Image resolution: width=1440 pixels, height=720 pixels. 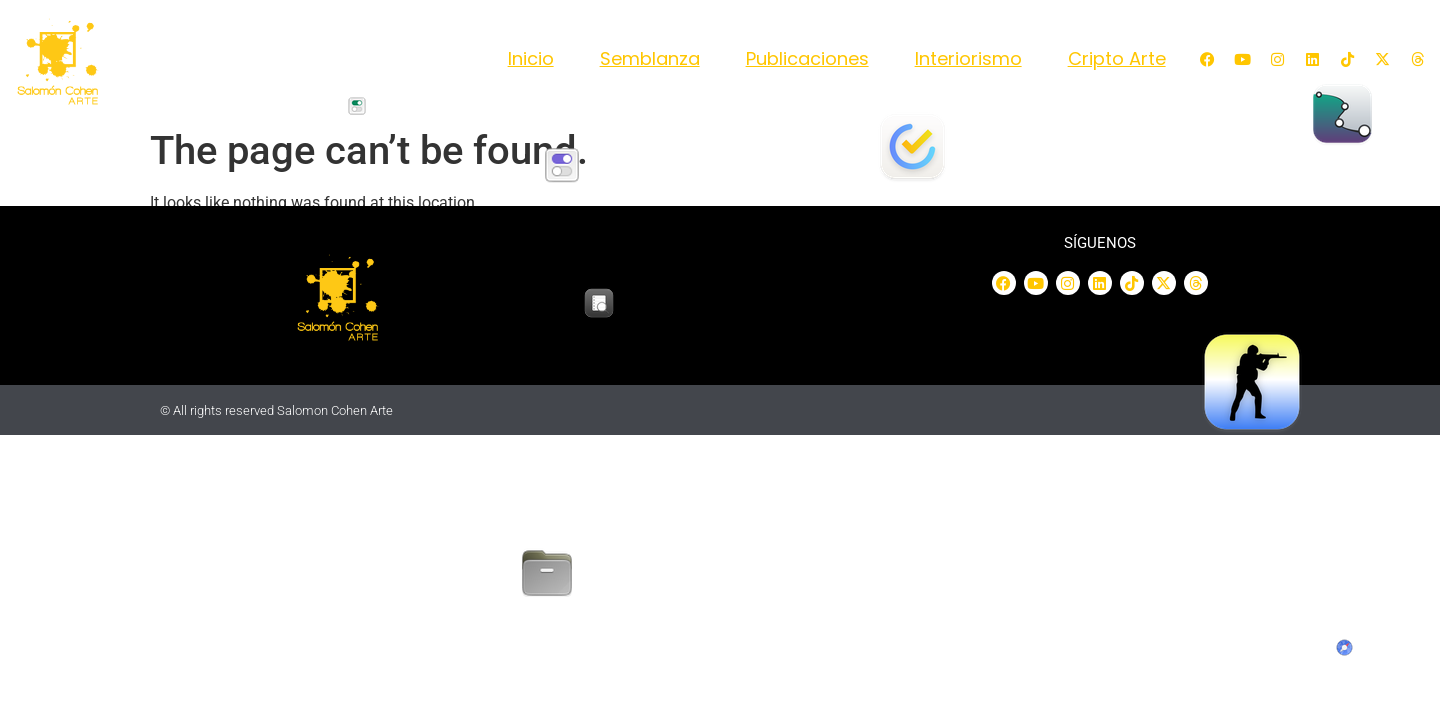 What do you see at coordinates (562, 165) in the screenshot?
I see `open unity tweak tool settings` at bounding box center [562, 165].